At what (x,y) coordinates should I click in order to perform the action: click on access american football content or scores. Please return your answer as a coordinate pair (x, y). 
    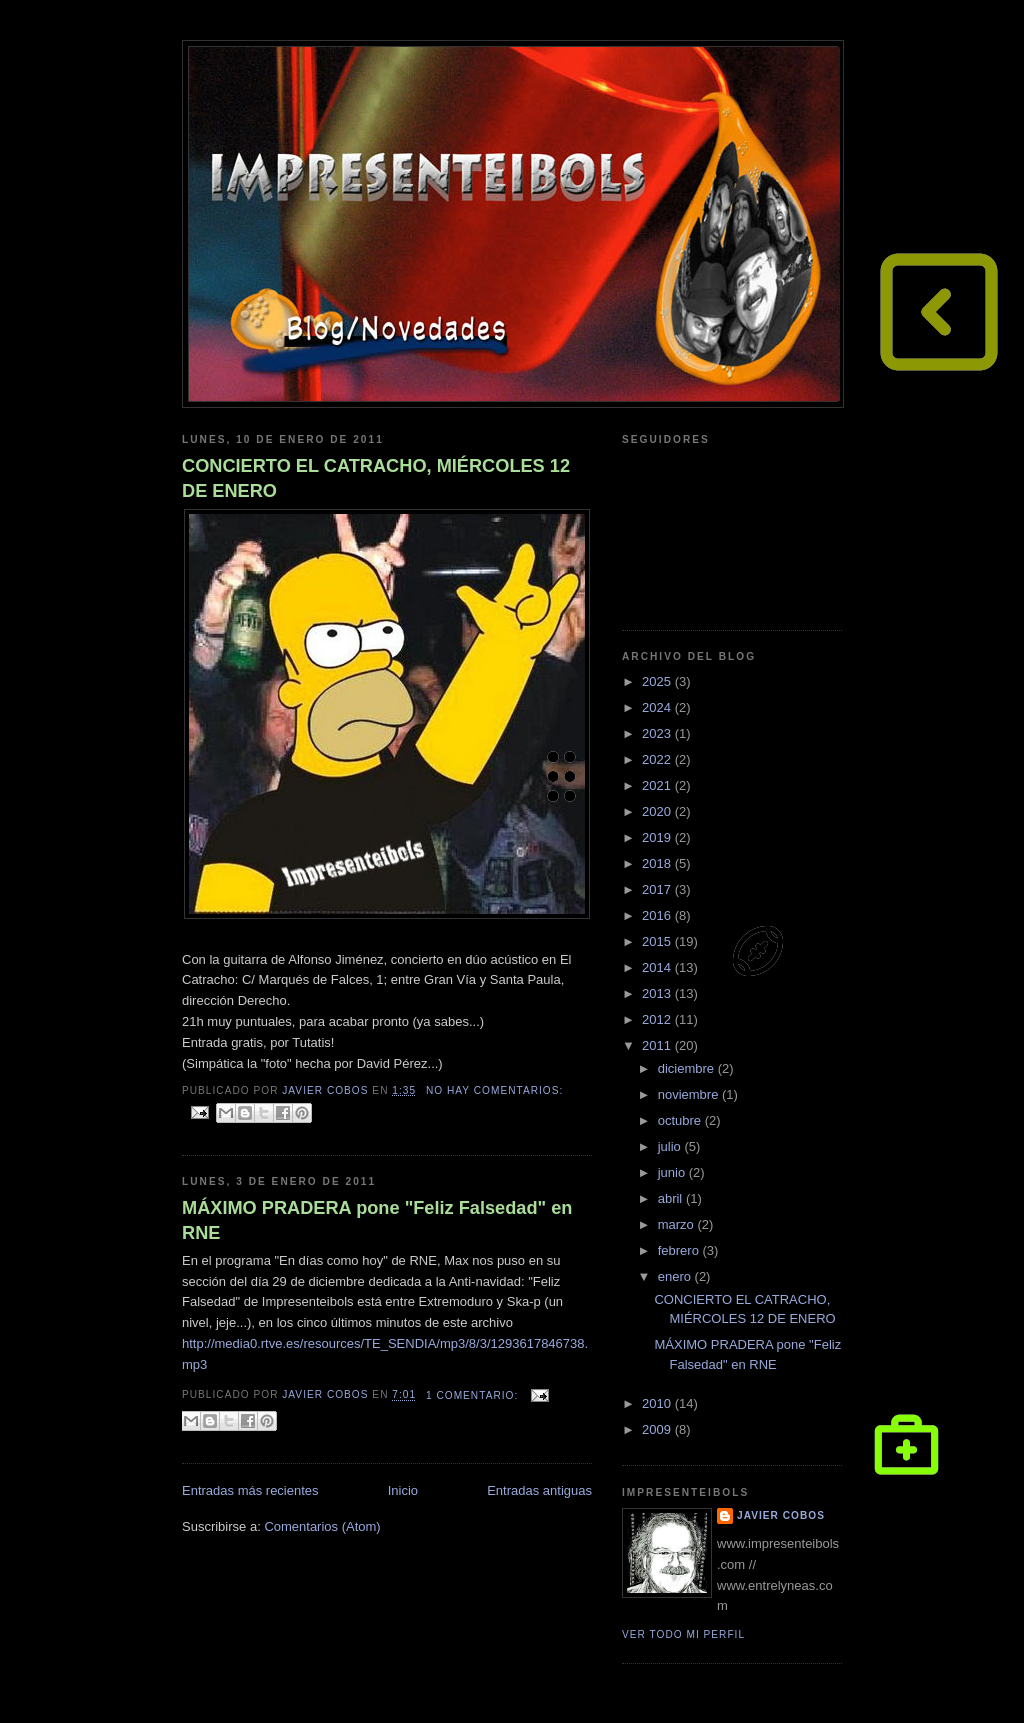
    Looking at the image, I should click on (758, 951).